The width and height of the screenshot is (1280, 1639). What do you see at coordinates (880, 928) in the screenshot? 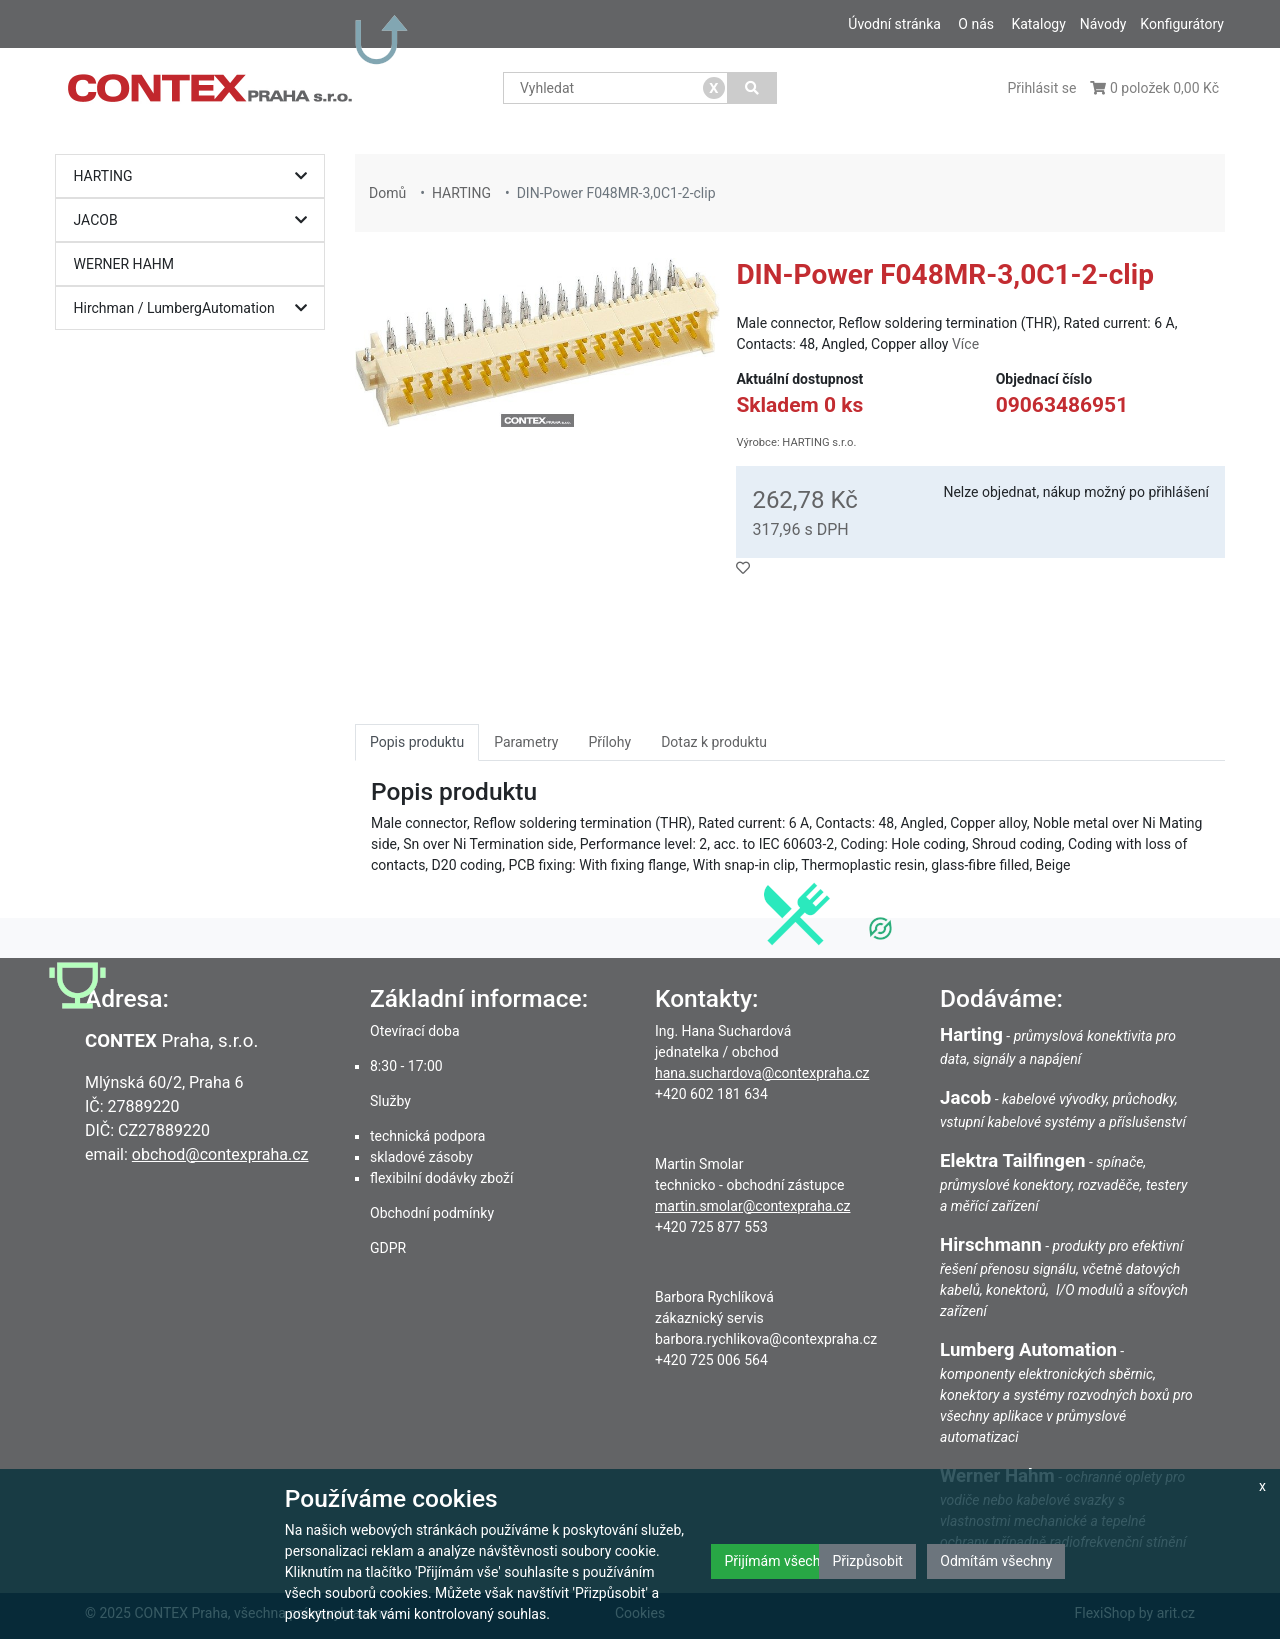
I see `launch honor of kings game` at bounding box center [880, 928].